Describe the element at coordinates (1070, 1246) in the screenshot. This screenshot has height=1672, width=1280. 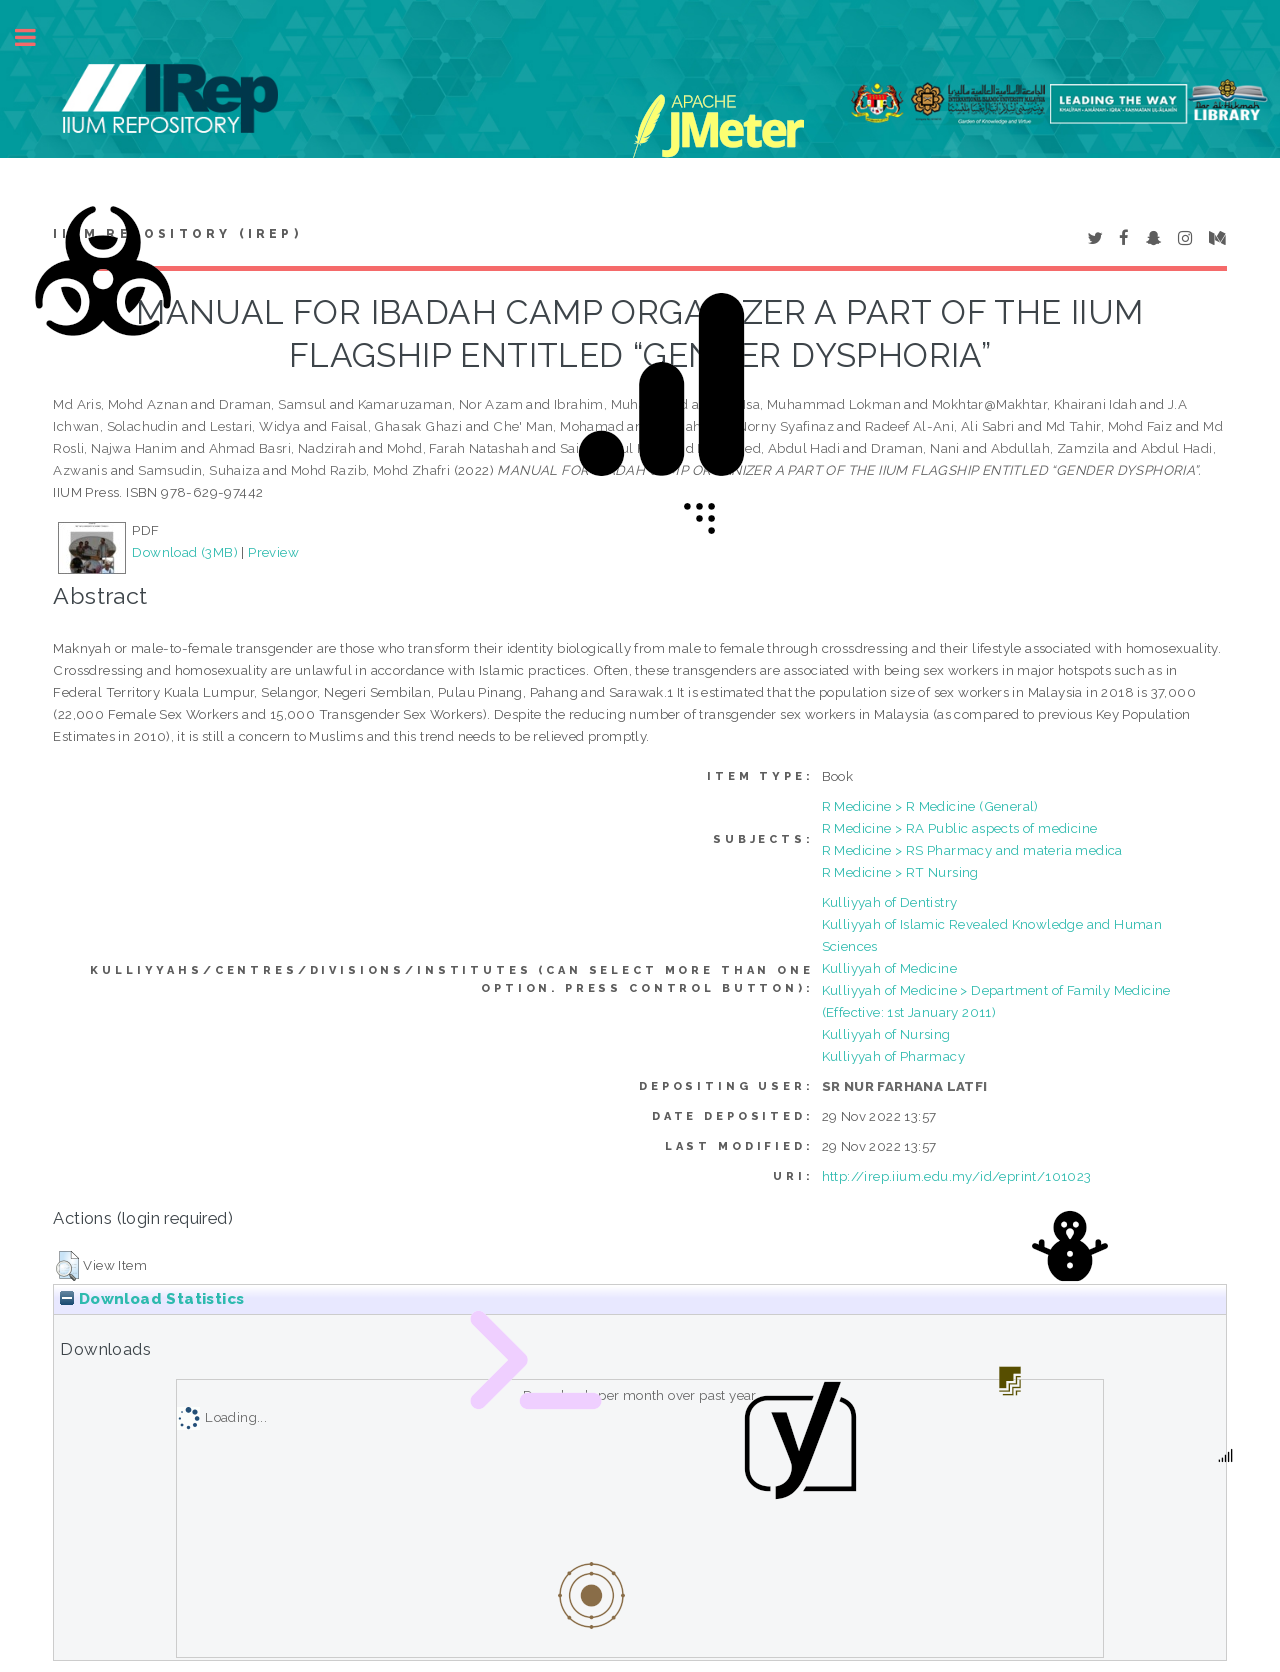
I see `winter or holiday-themed content indicator` at that location.